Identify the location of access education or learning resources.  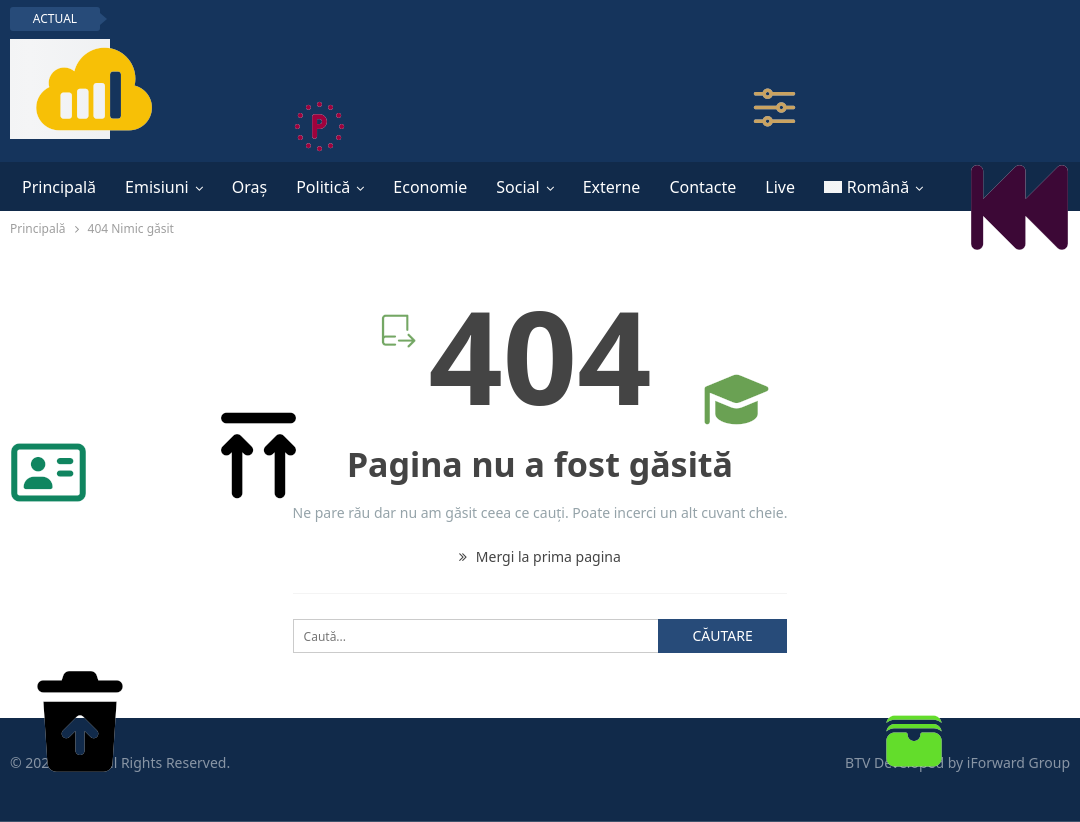
(736, 399).